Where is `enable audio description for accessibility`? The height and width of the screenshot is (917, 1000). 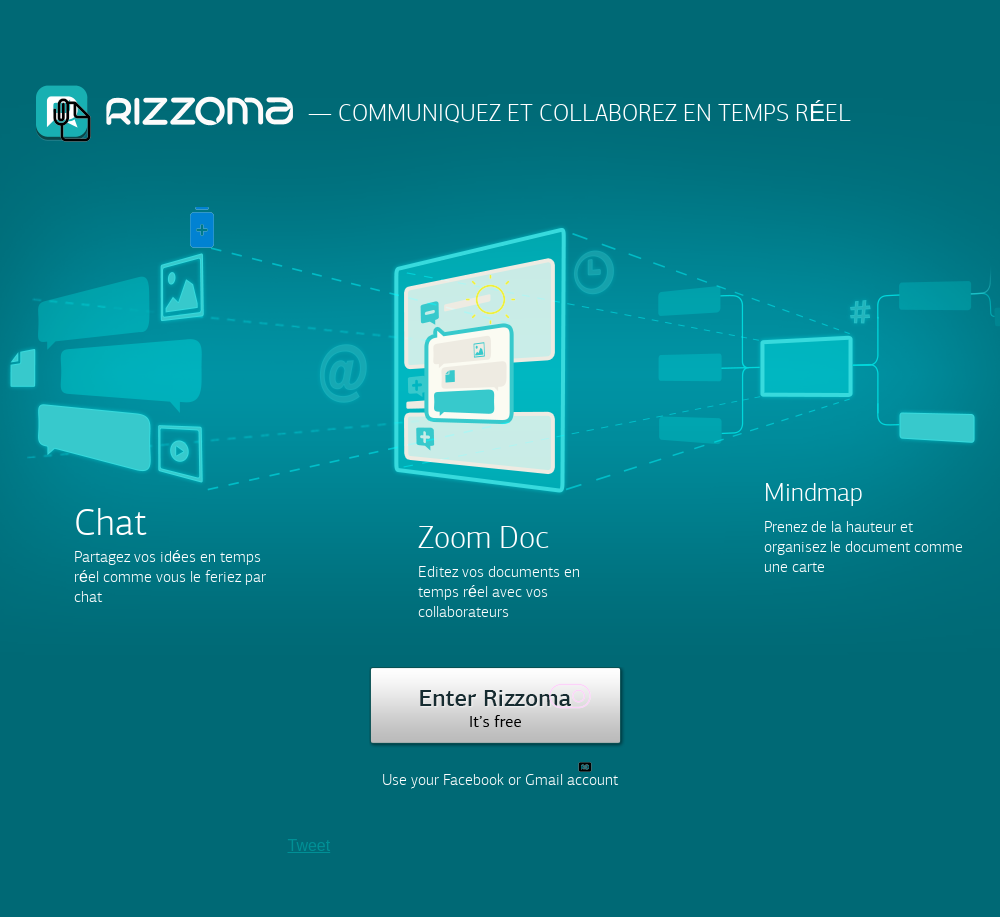
enable audio description for accessibility is located at coordinates (585, 767).